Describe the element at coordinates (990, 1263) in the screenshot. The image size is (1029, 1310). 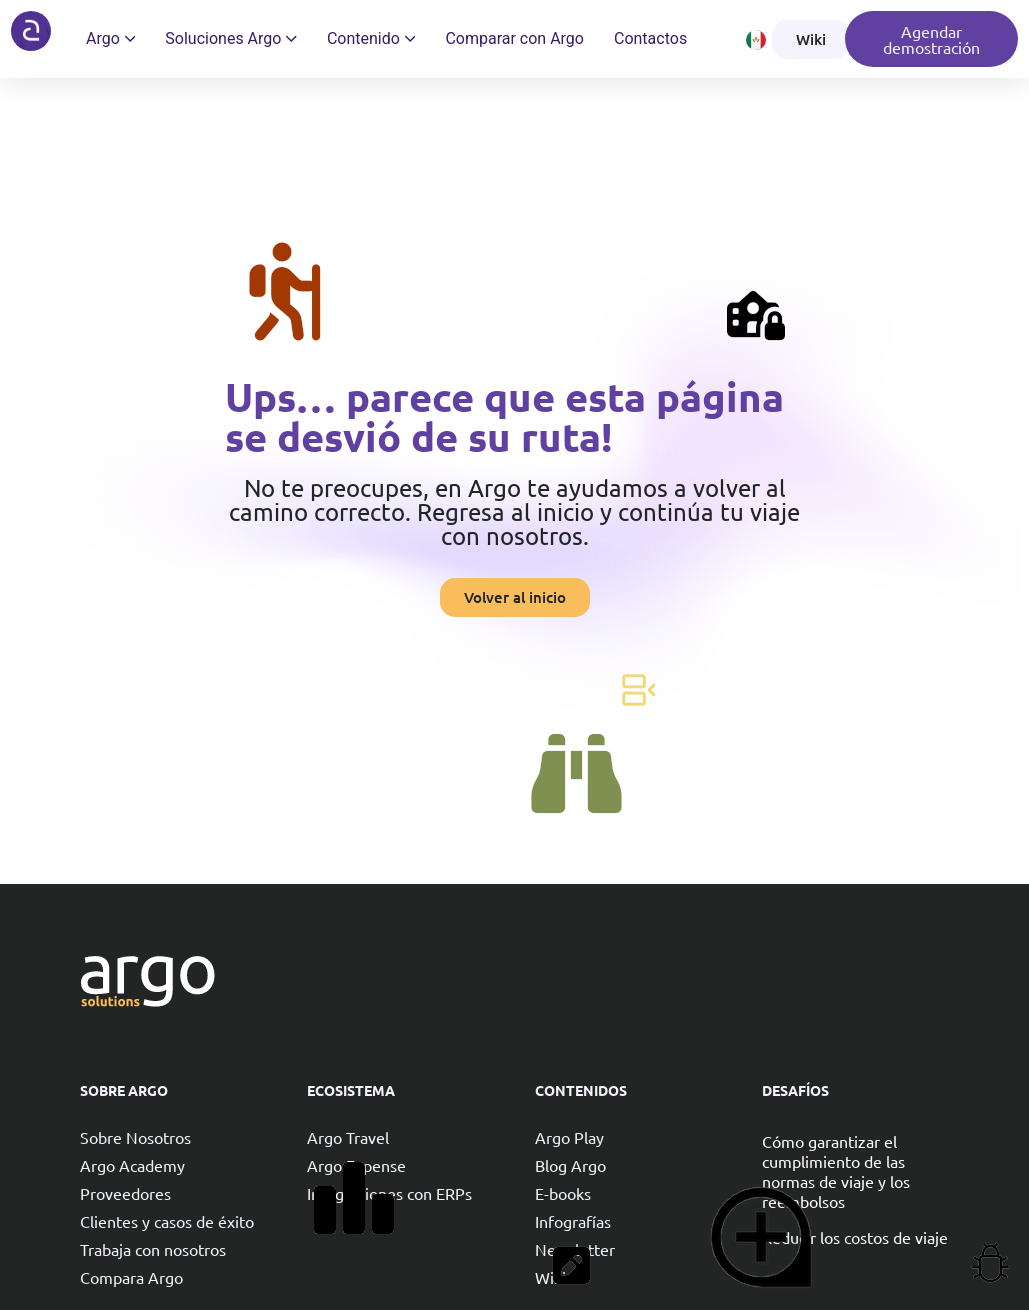
I see `report a bug or issue` at that location.